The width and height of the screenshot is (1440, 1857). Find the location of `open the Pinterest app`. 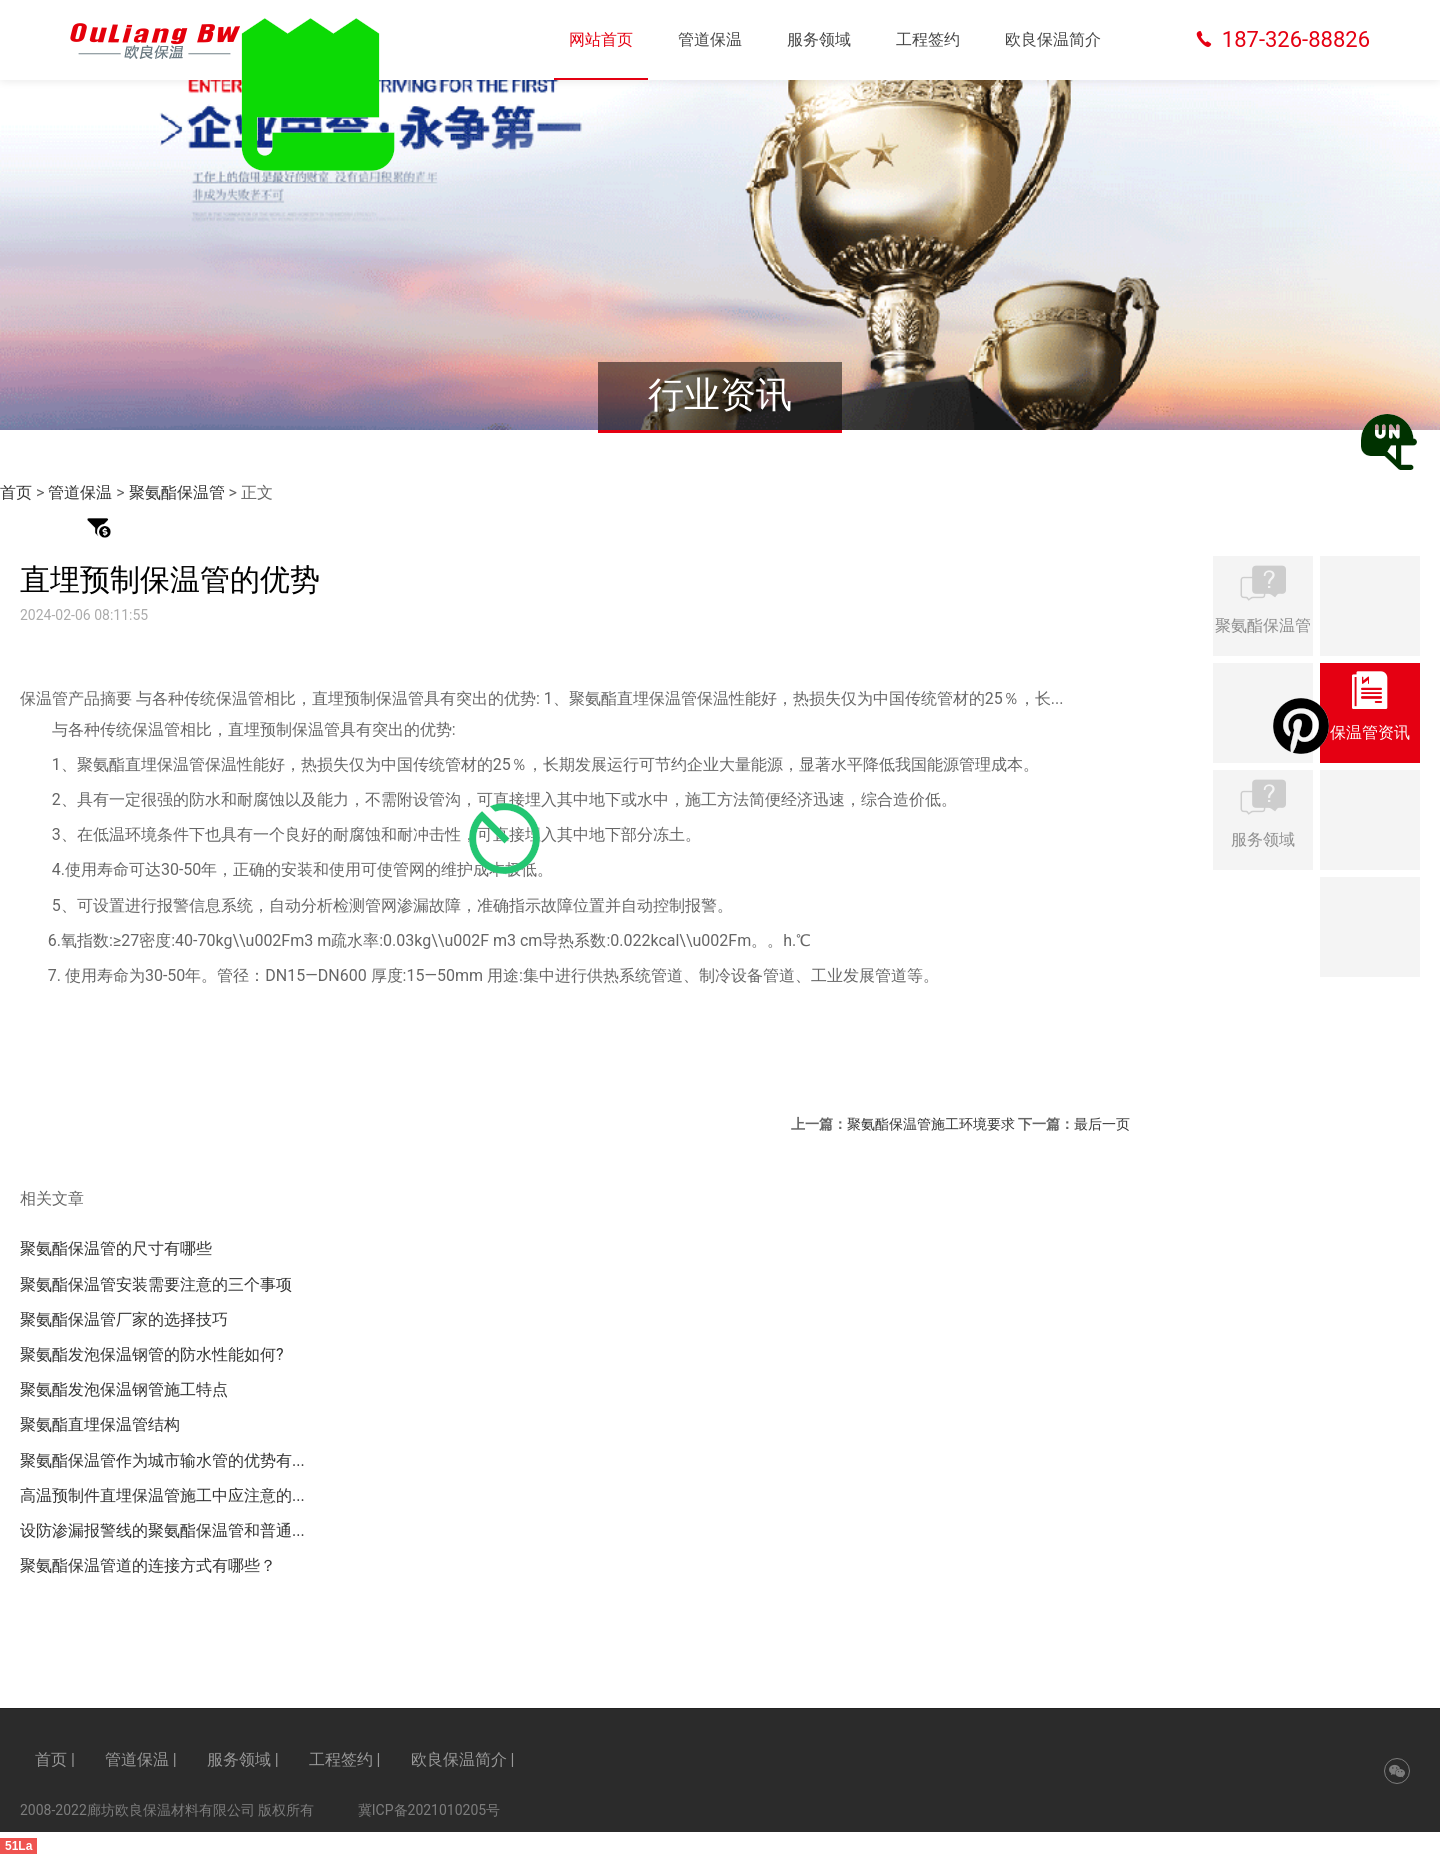

open the Pinterest app is located at coordinates (1301, 726).